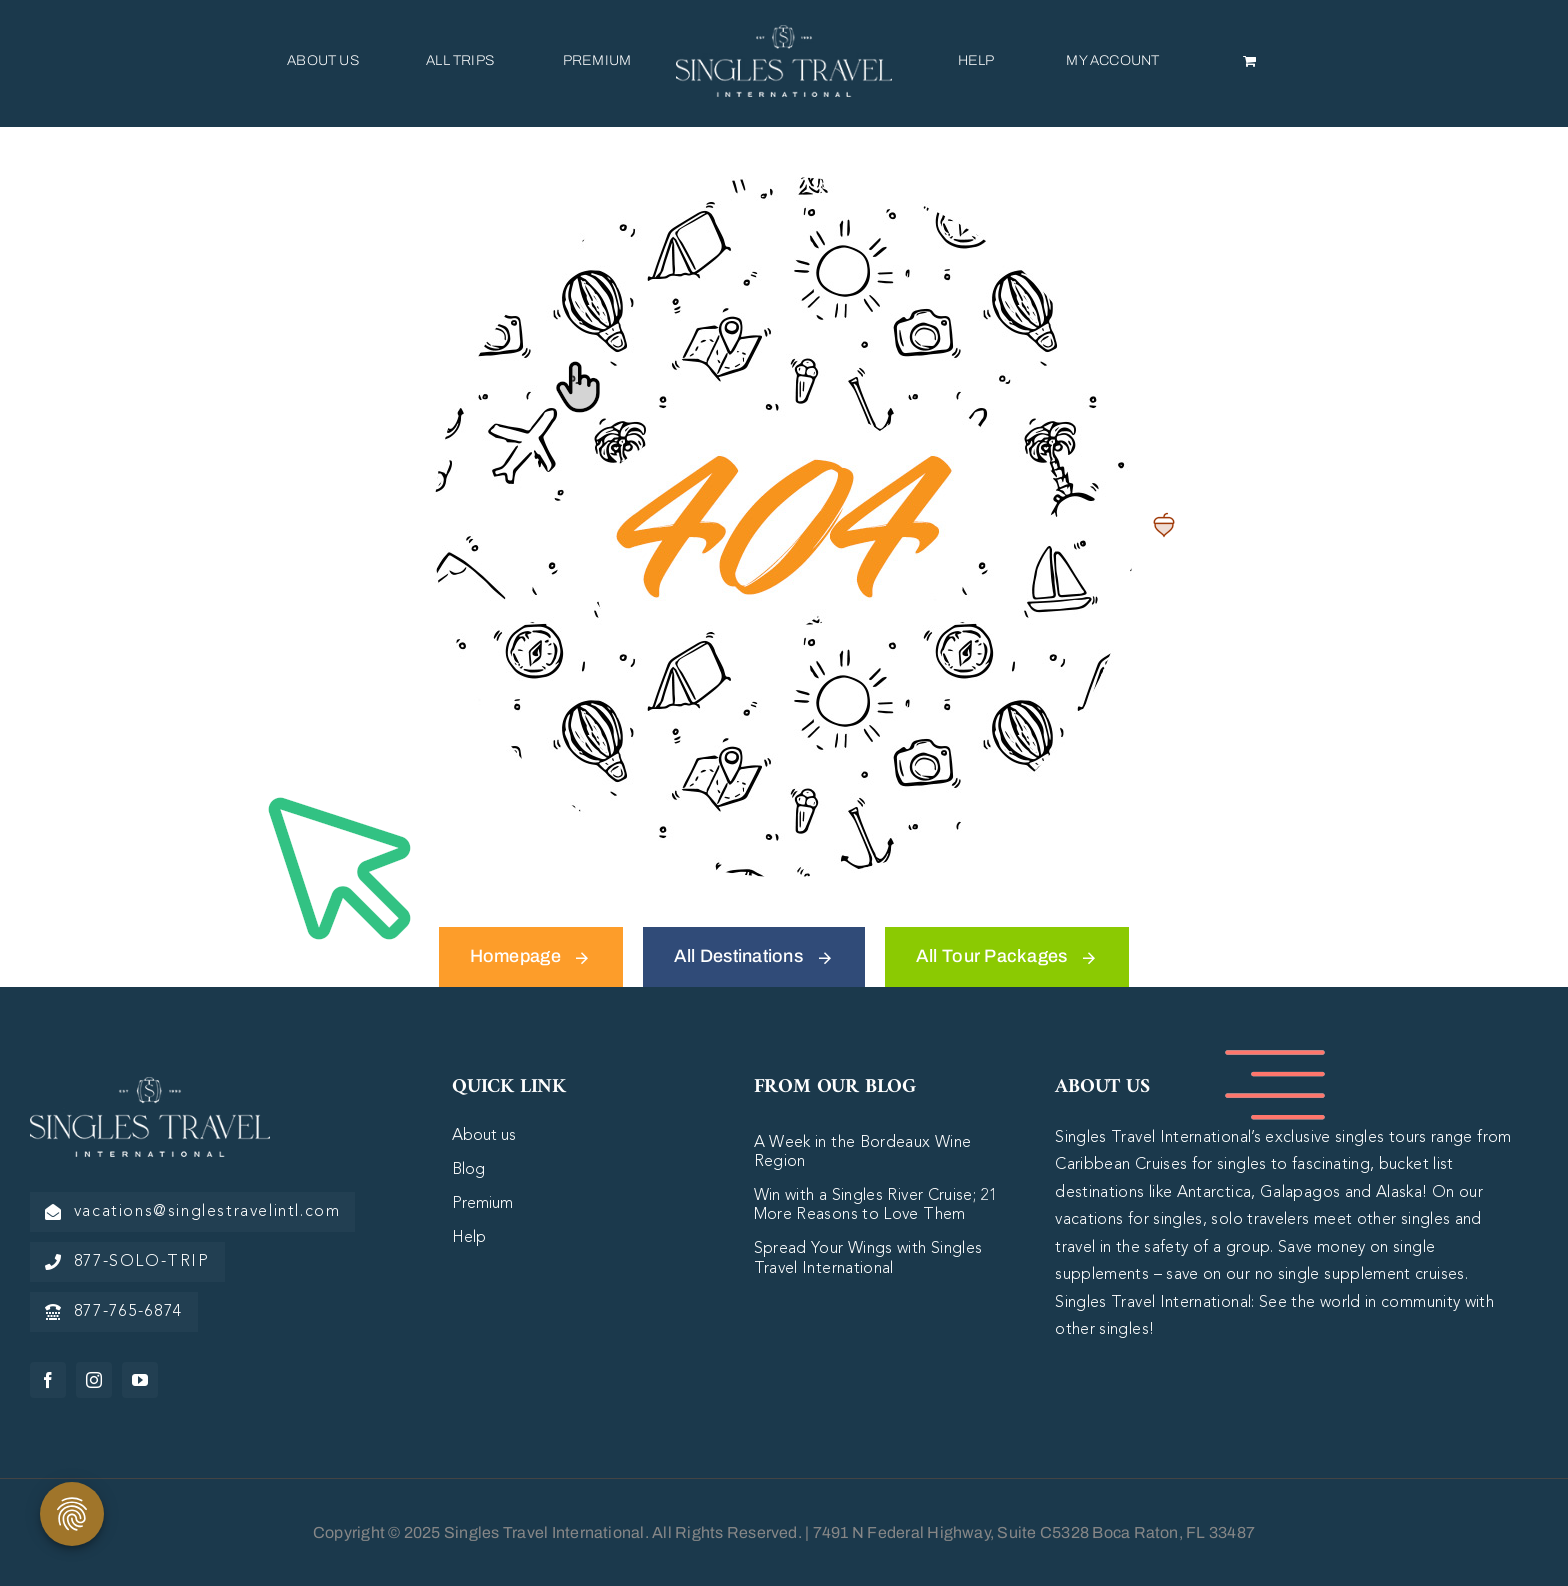  I want to click on tap or click to select an item, so click(578, 387).